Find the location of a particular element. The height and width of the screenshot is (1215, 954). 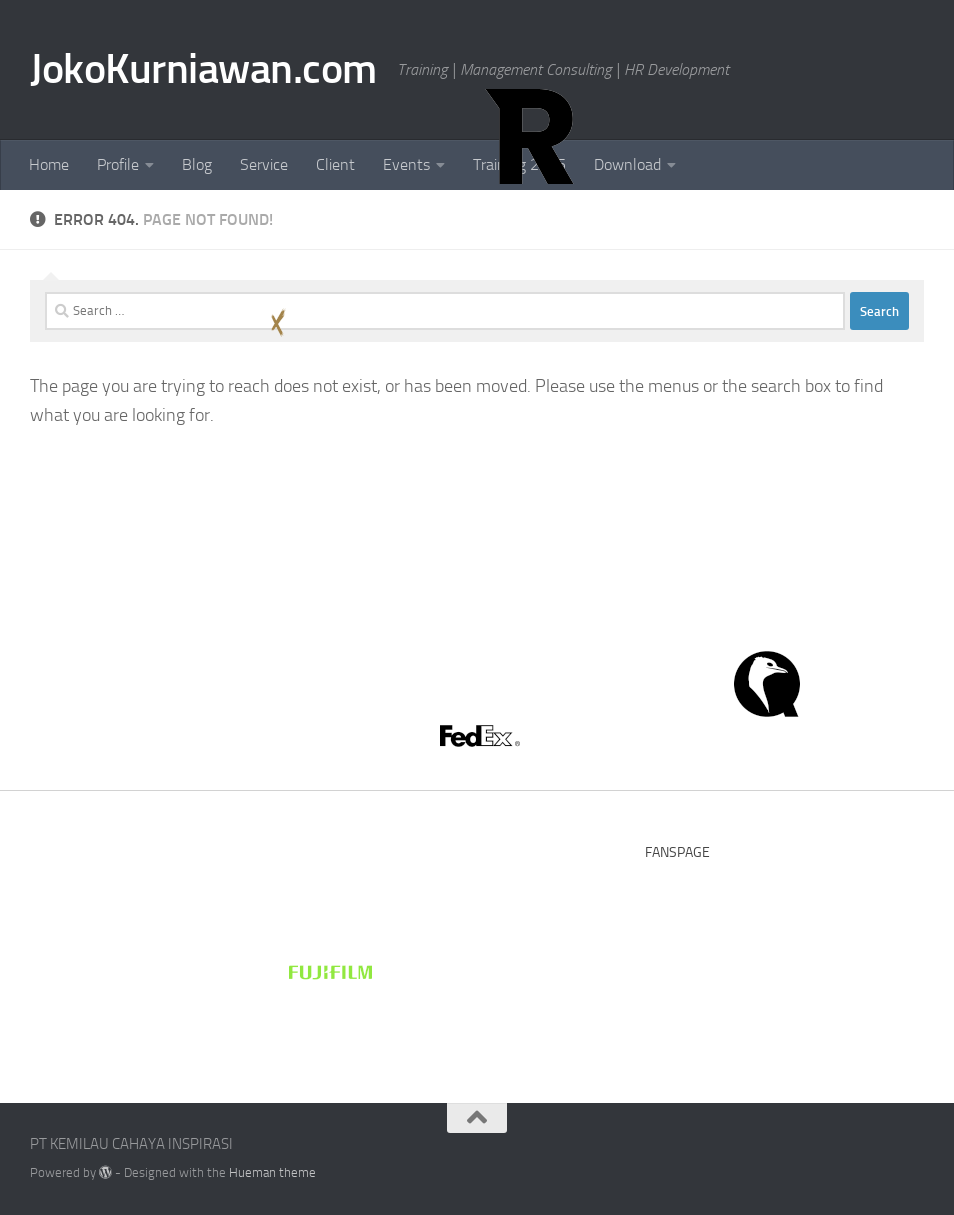

open Revolt chat application is located at coordinates (529, 136).